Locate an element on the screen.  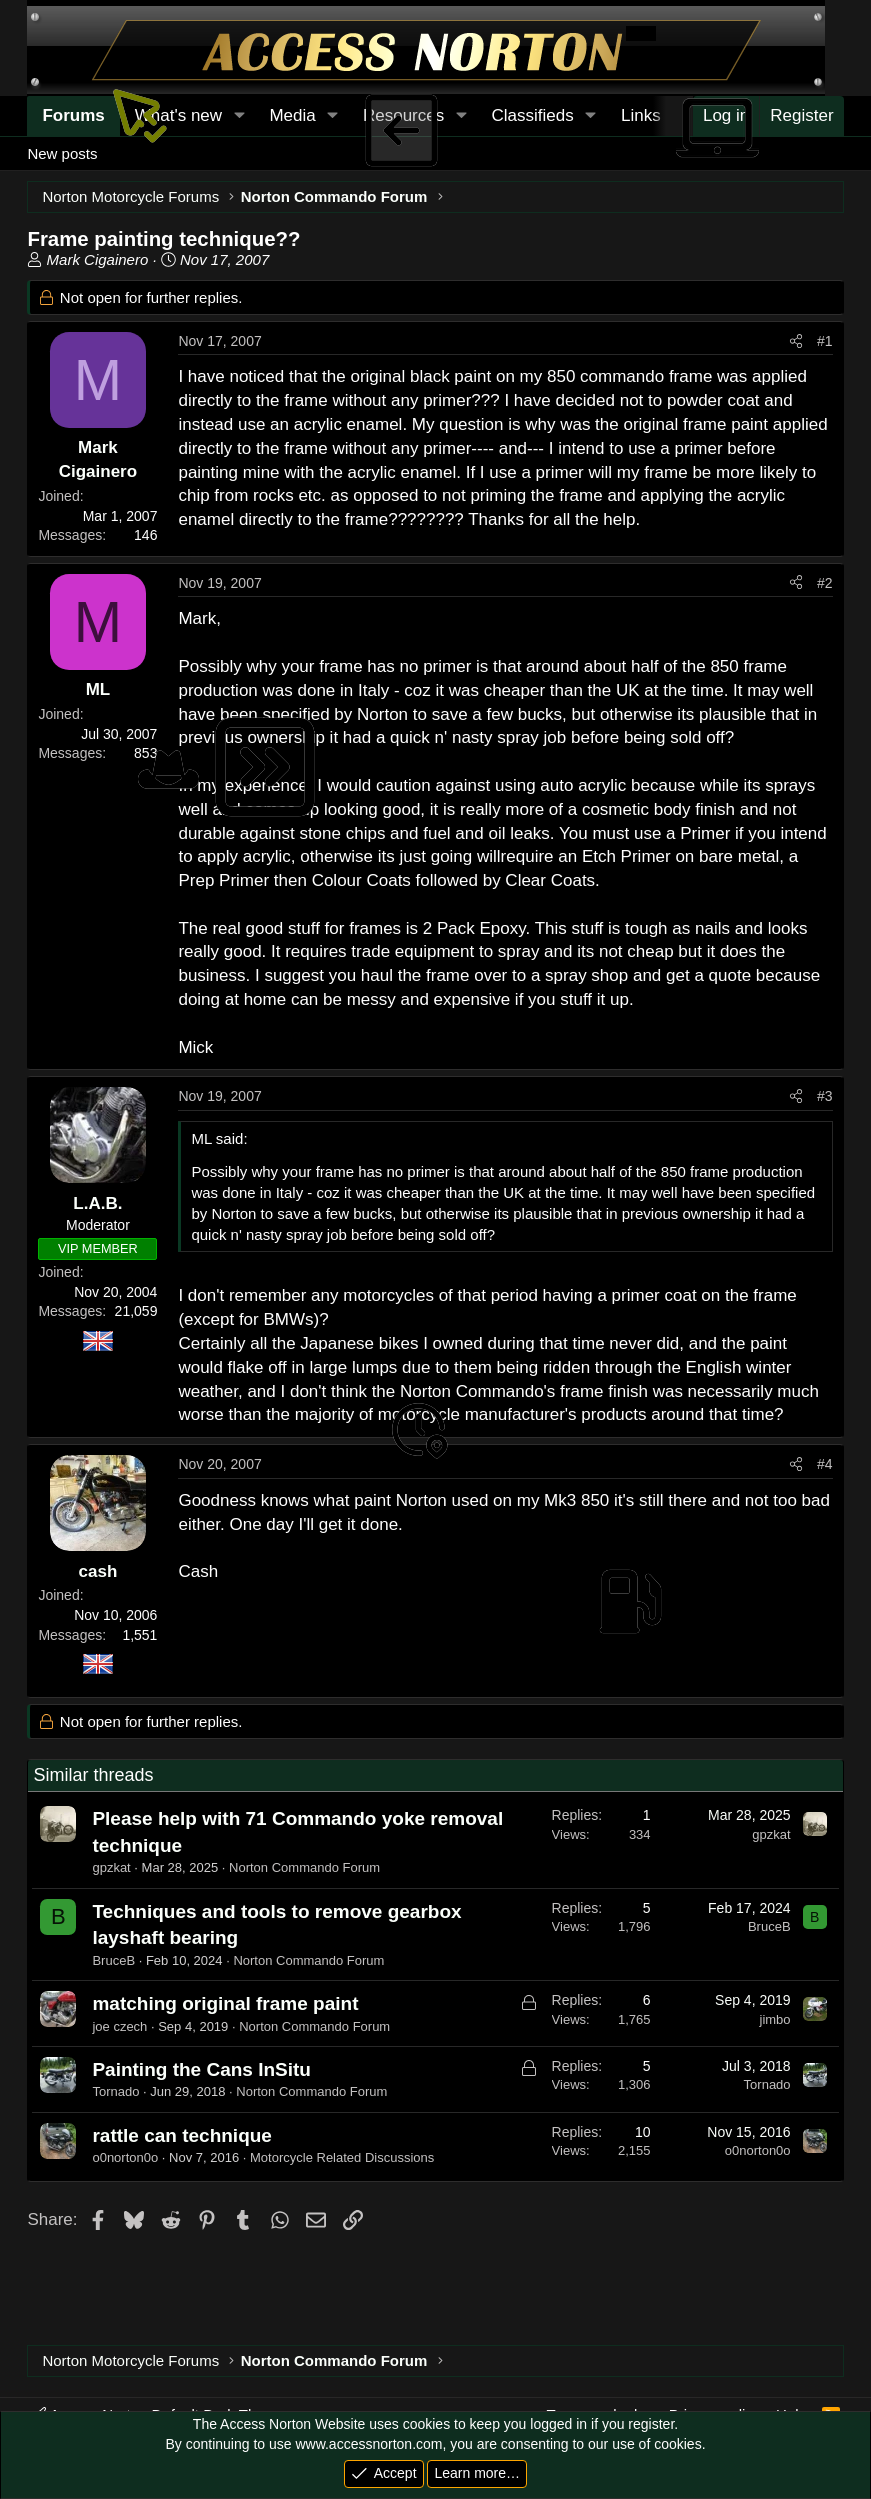
select western or country theme is located at coordinates (168, 771).